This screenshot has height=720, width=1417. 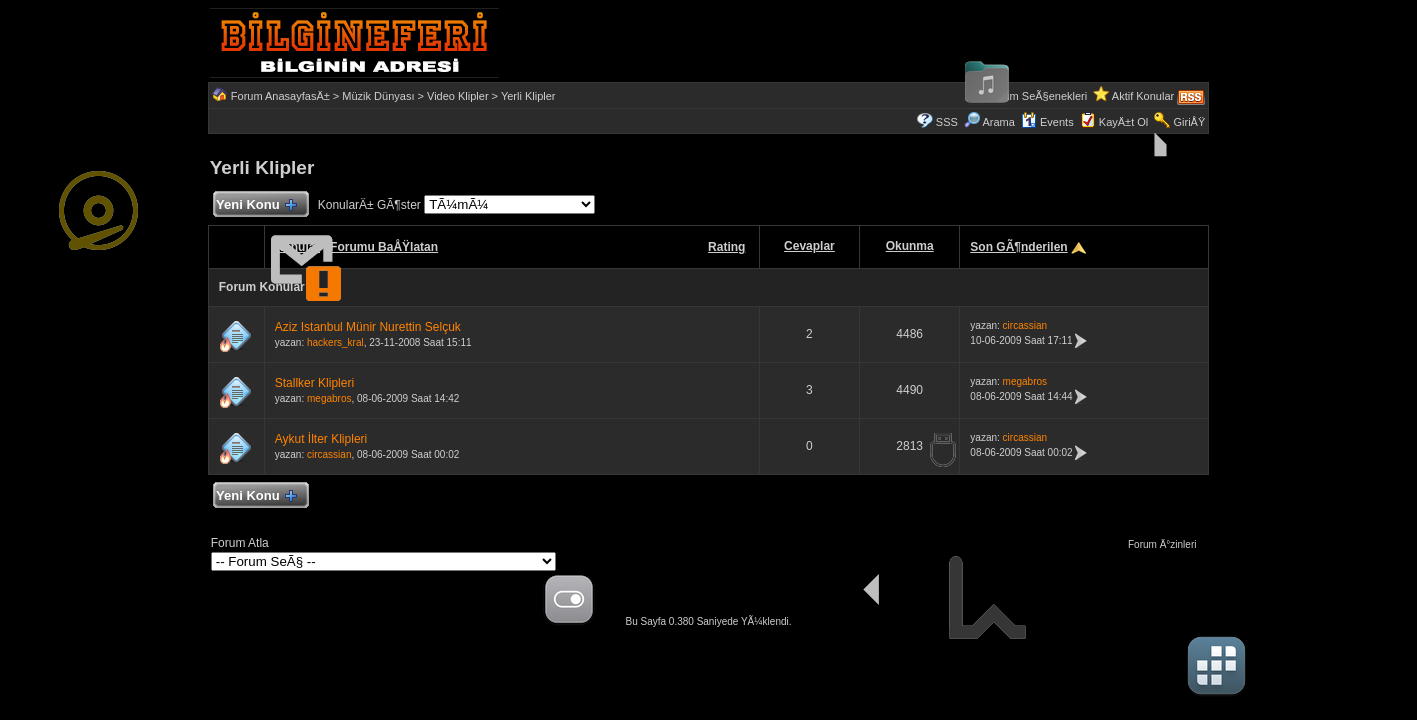 I want to click on open disk utility to manage storage devices, so click(x=98, y=210).